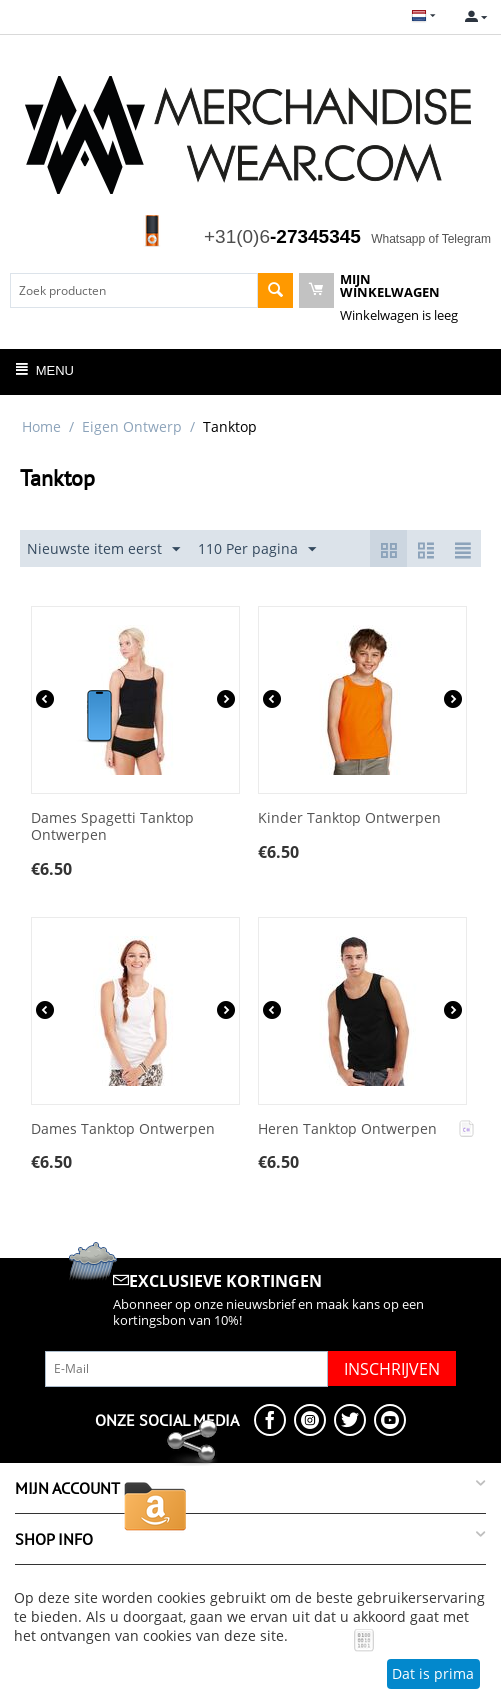  I want to click on indicates a binary or raw data file, so click(364, 1640).